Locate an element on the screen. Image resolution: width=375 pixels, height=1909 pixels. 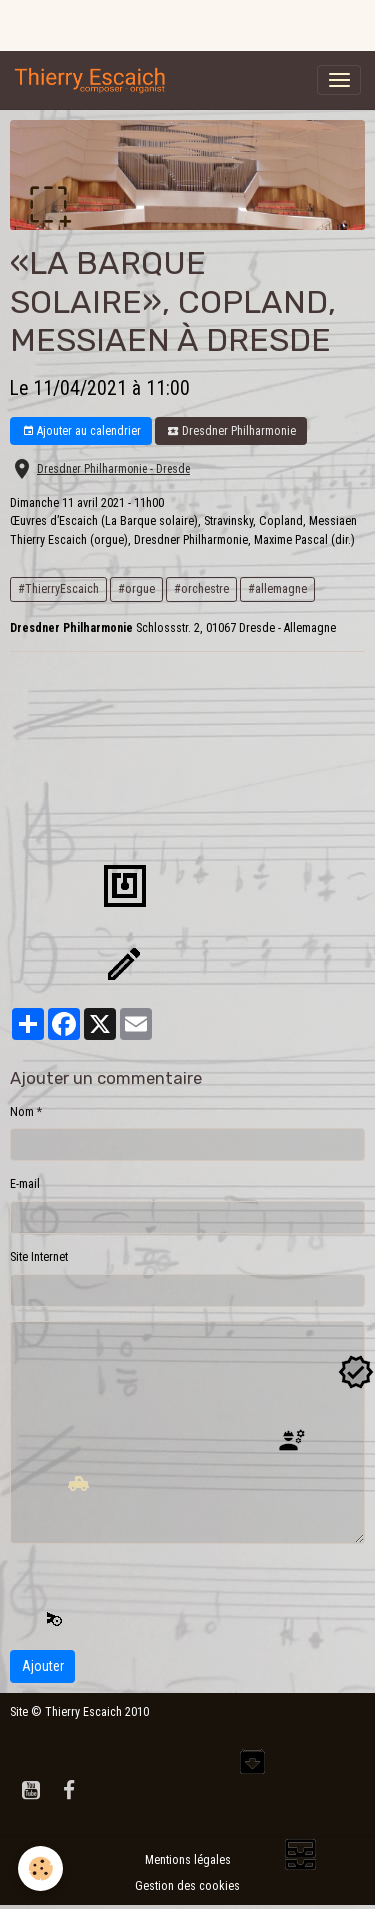
archive selected items is located at coordinates (252, 1761).